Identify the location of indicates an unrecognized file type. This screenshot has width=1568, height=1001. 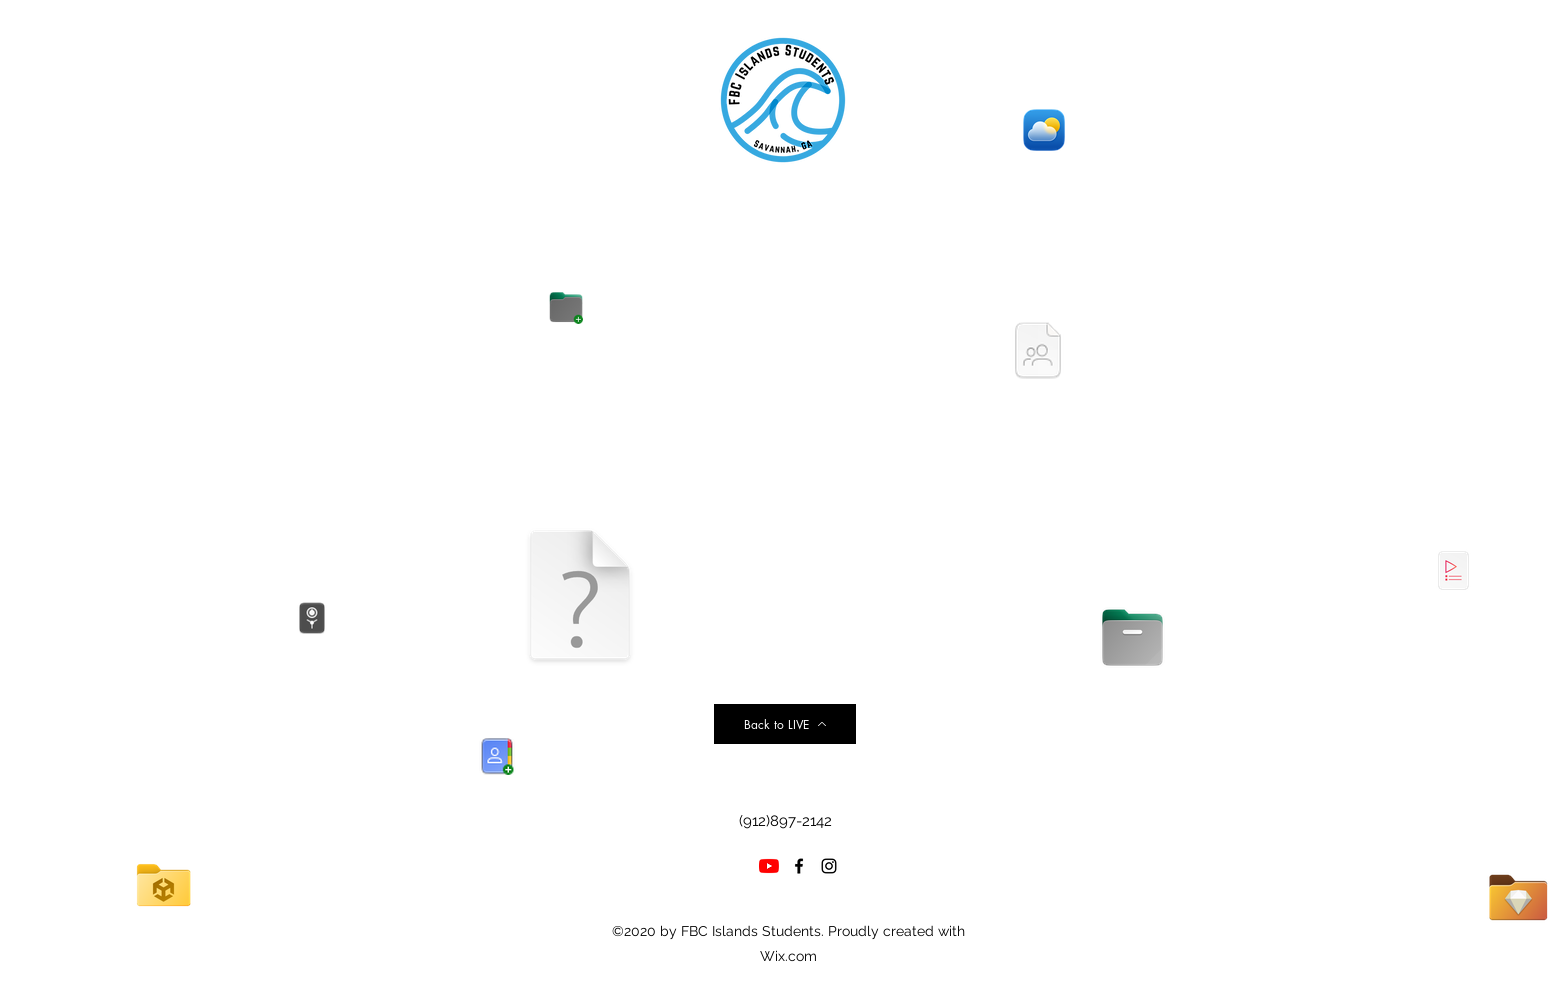
(580, 597).